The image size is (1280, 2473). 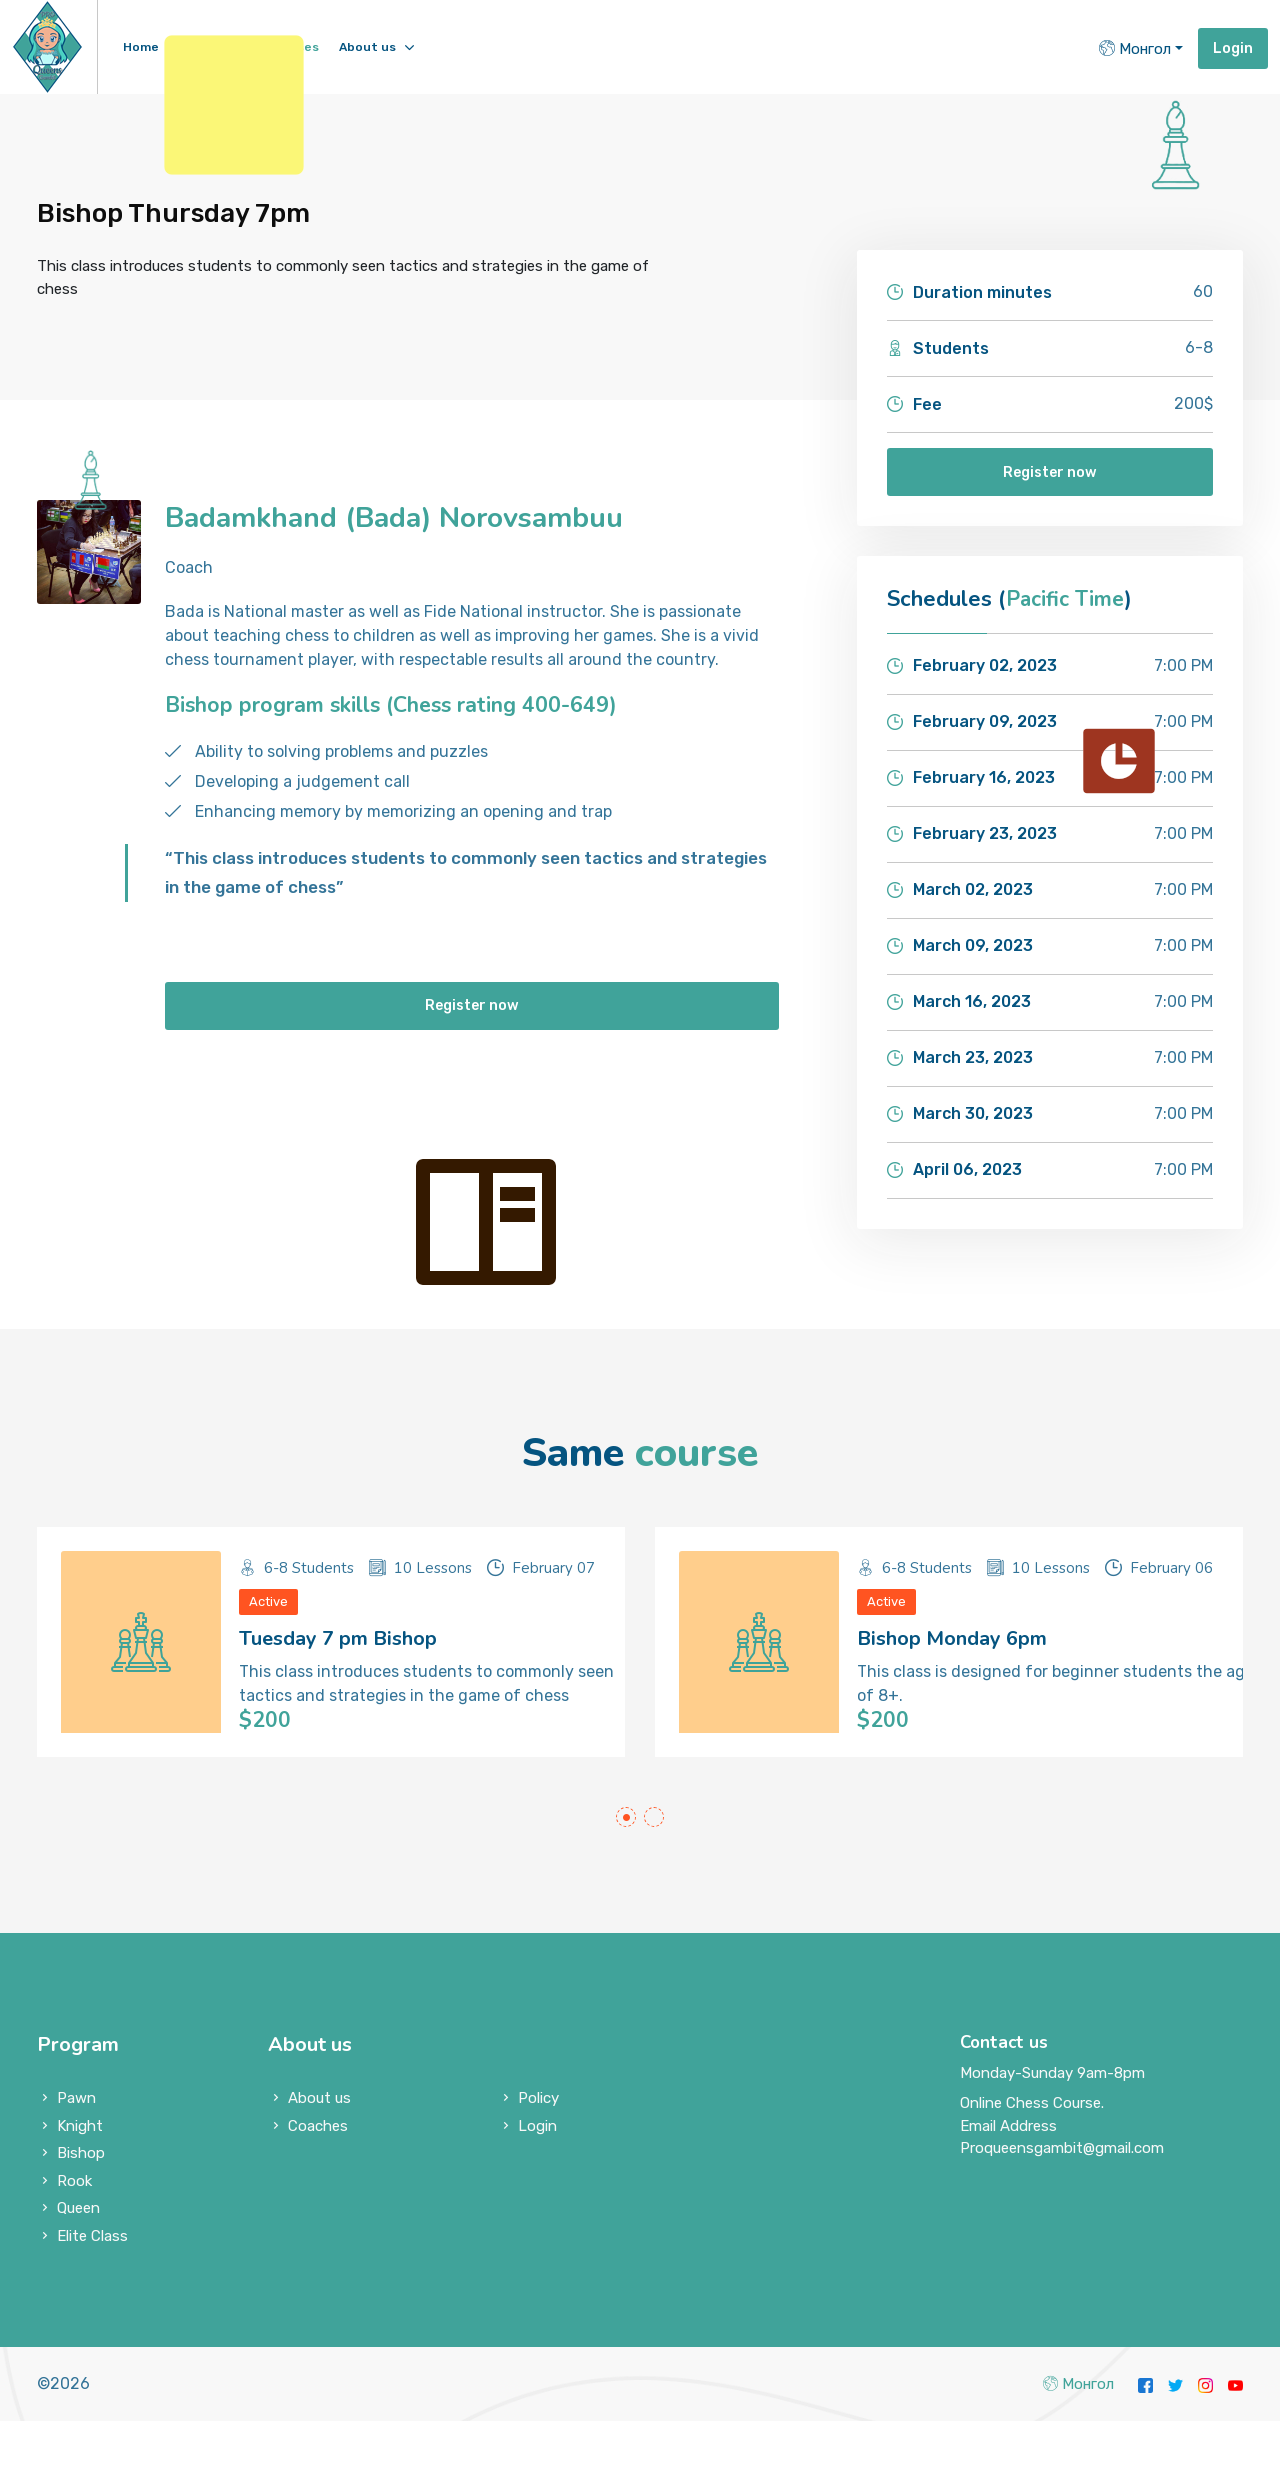 What do you see at coordinates (1119, 761) in the screenshot?
I see `view business analytics dashboard` at bounding box center [1119, 761].